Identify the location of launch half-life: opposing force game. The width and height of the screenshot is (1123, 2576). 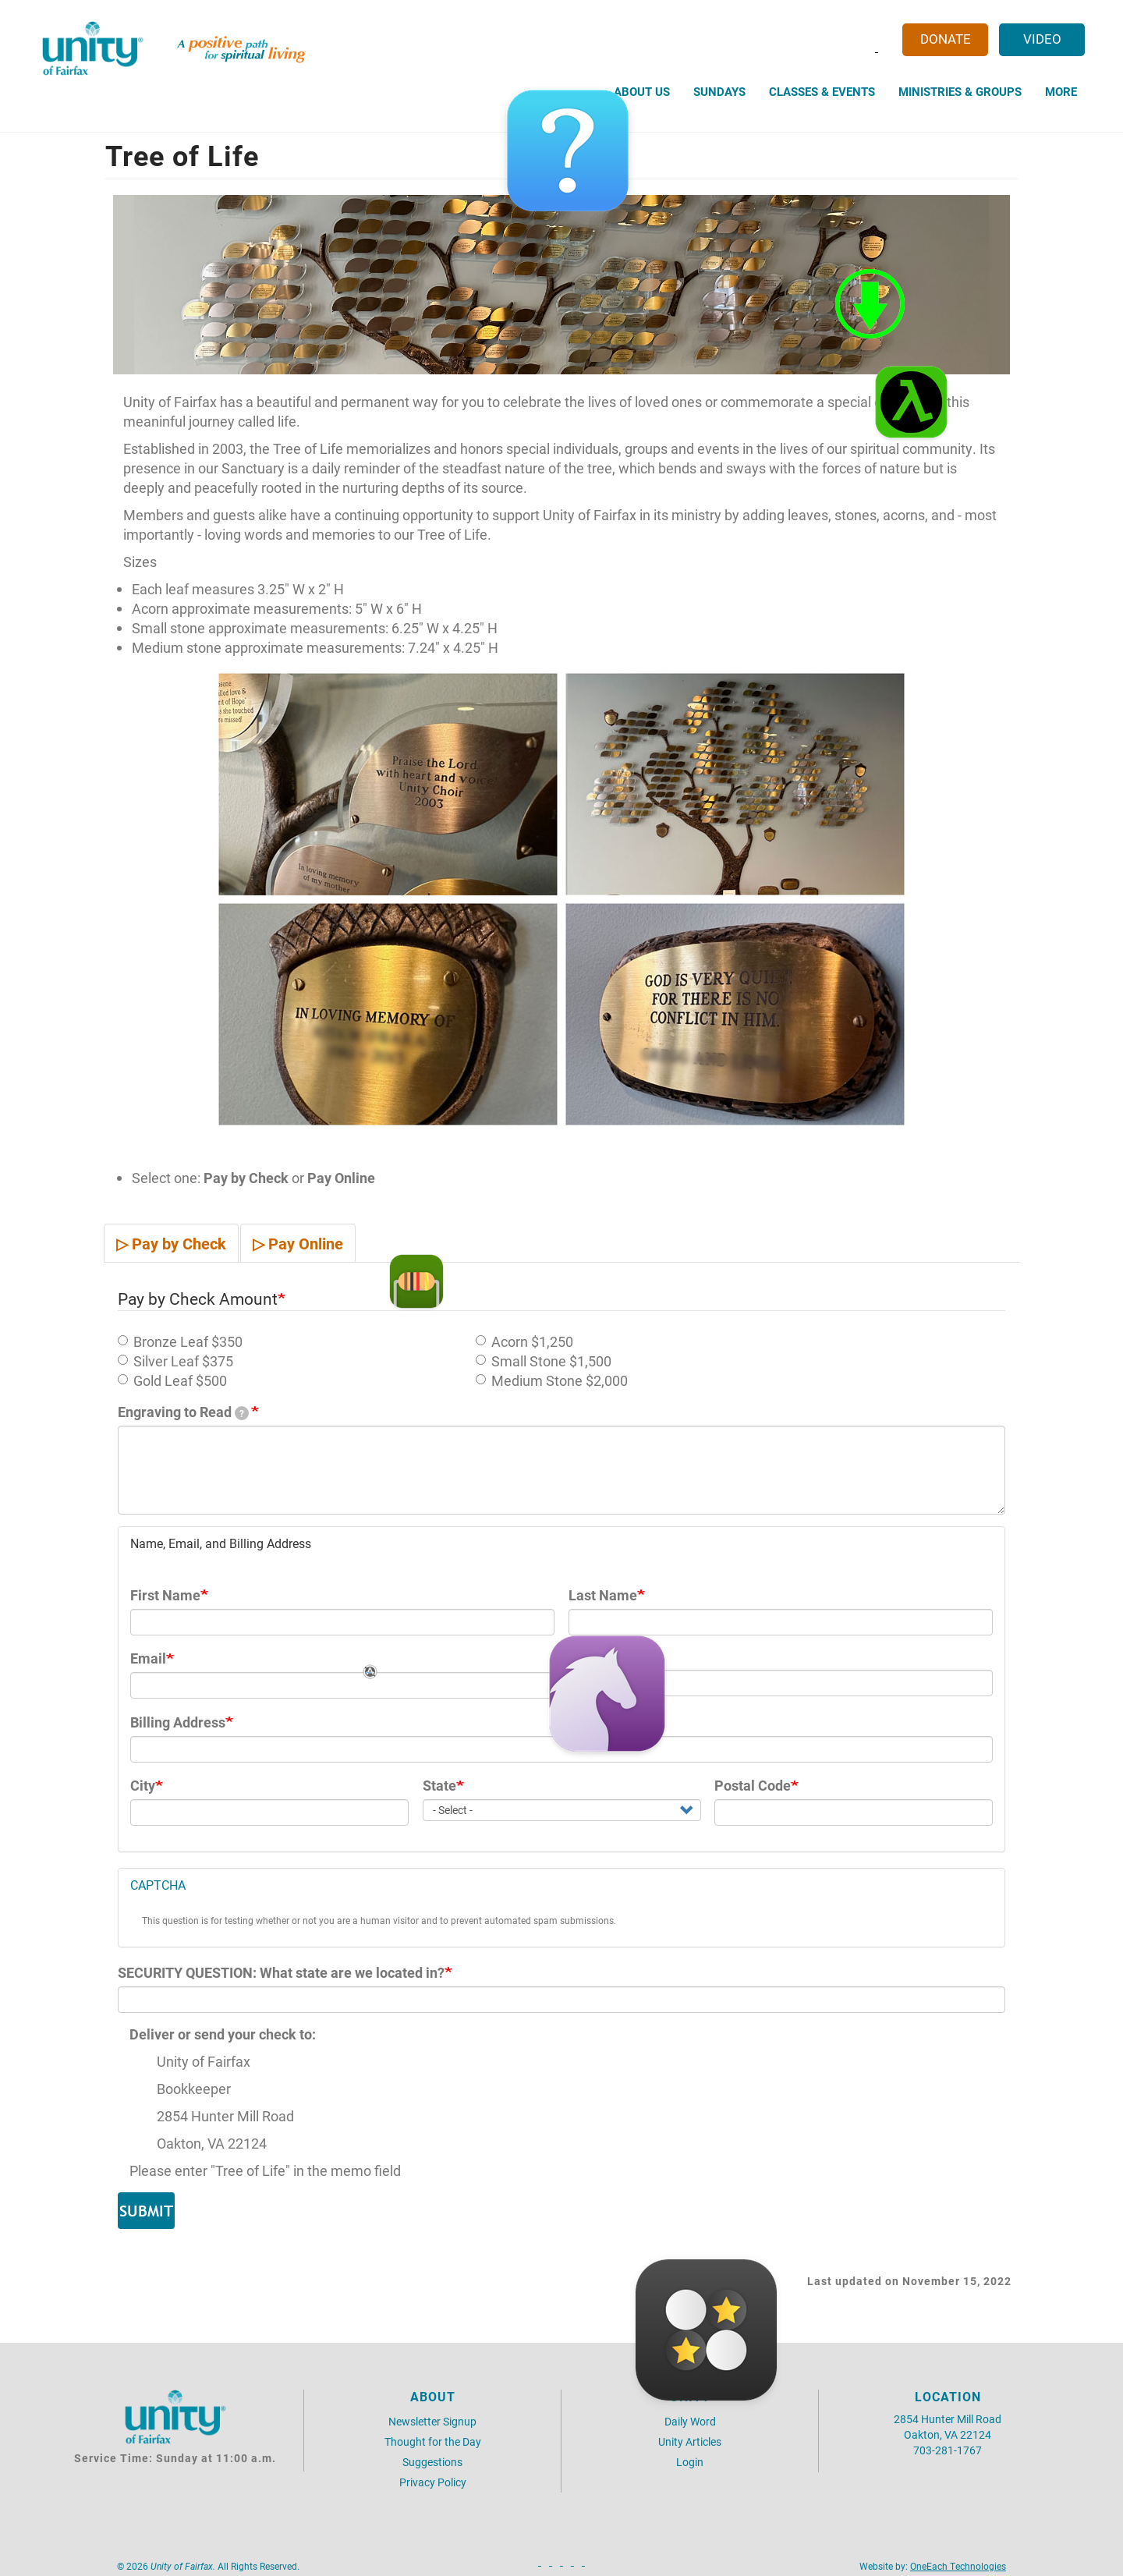
(911, 402).